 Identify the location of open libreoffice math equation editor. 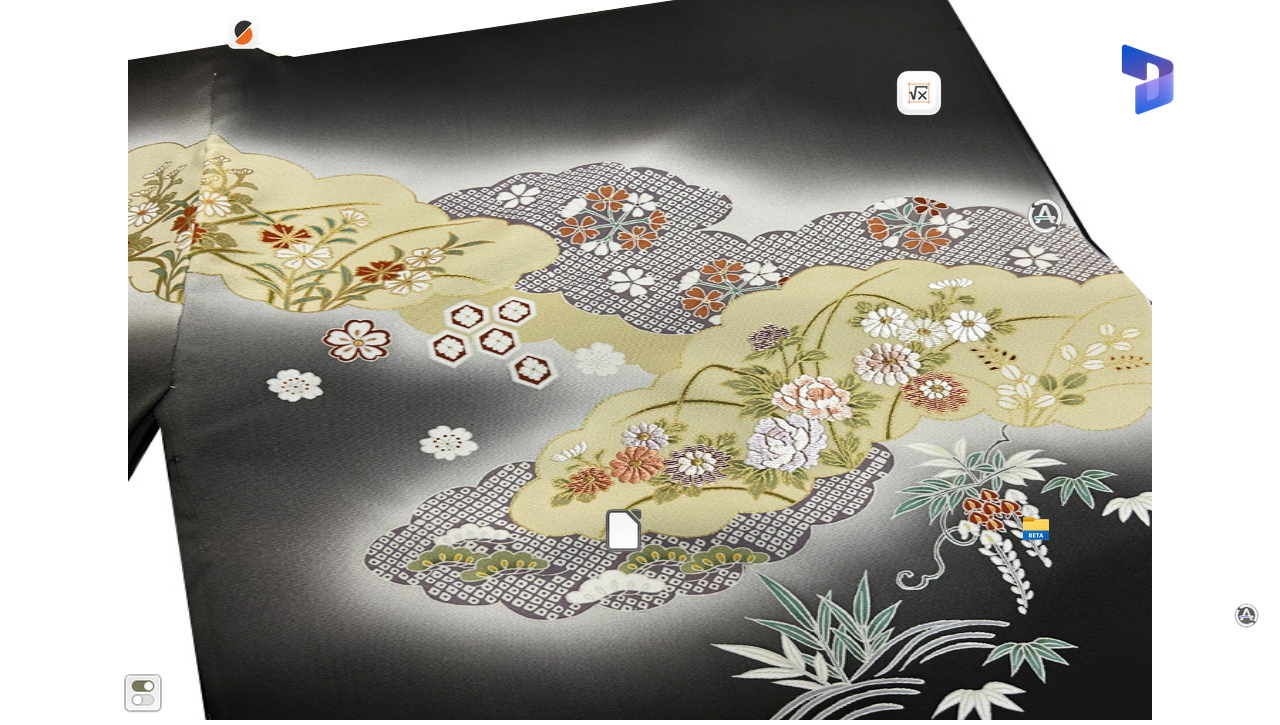
(919, 93).